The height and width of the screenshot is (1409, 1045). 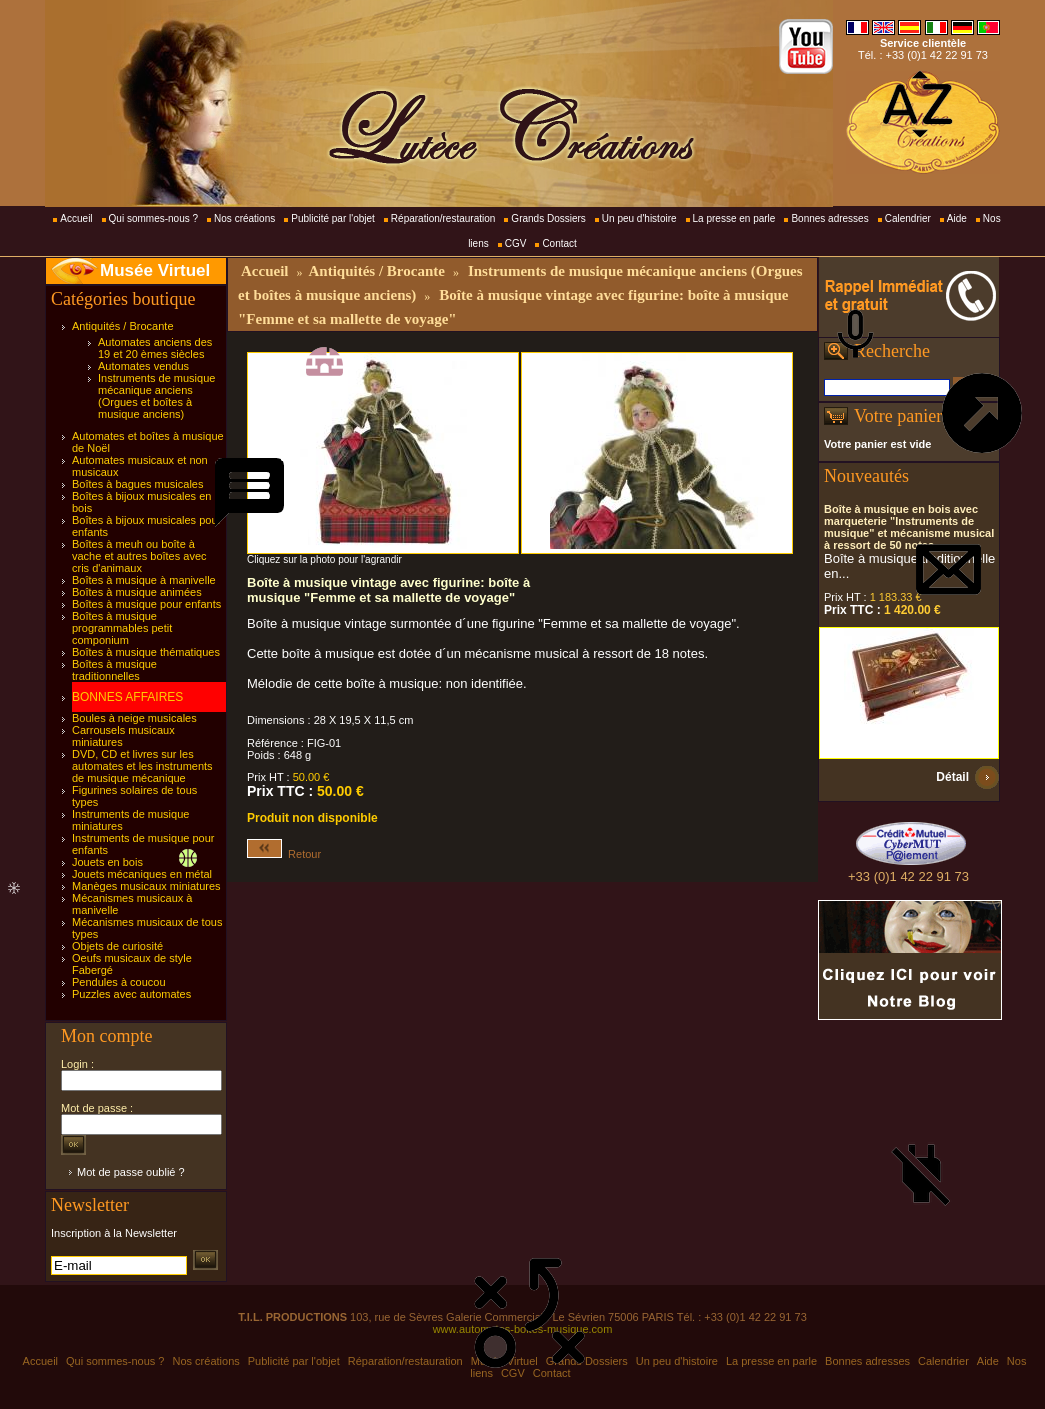 What do you see at coordinates (982, 413) in the screenshot?
I see `open link in new tab or window` at bounding box center [982, 413].